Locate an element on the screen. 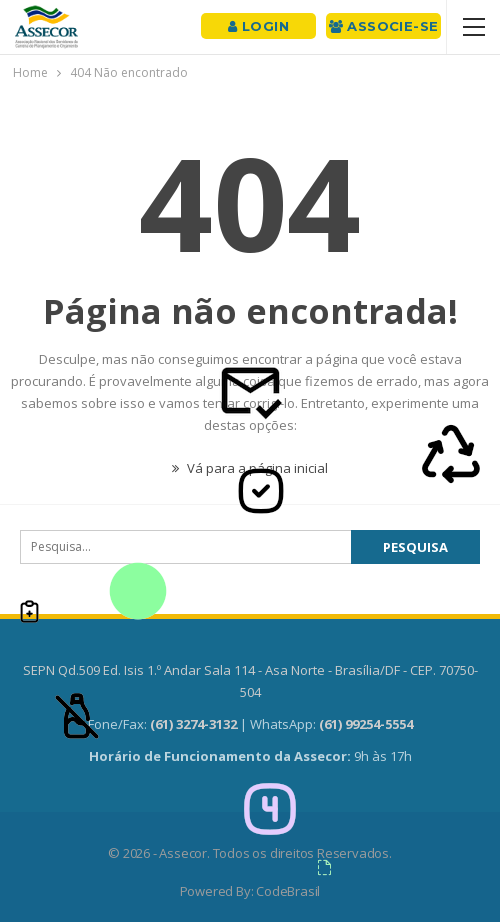 The width and height of the screenshot is (500, 922). view medical report or health records is located at coordinates (29, 611).